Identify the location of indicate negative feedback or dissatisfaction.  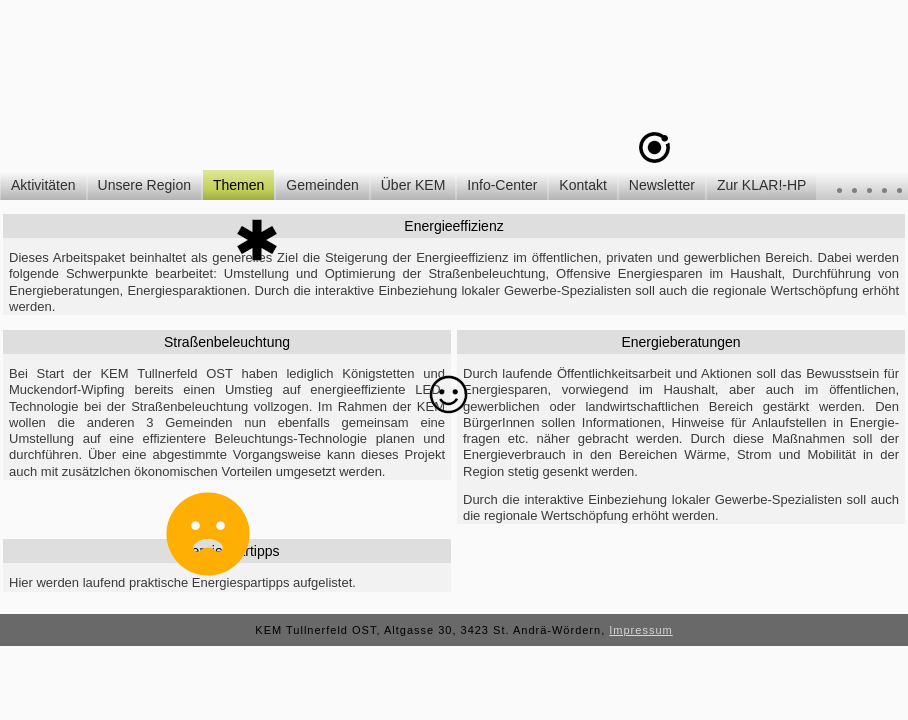
(208, 534).